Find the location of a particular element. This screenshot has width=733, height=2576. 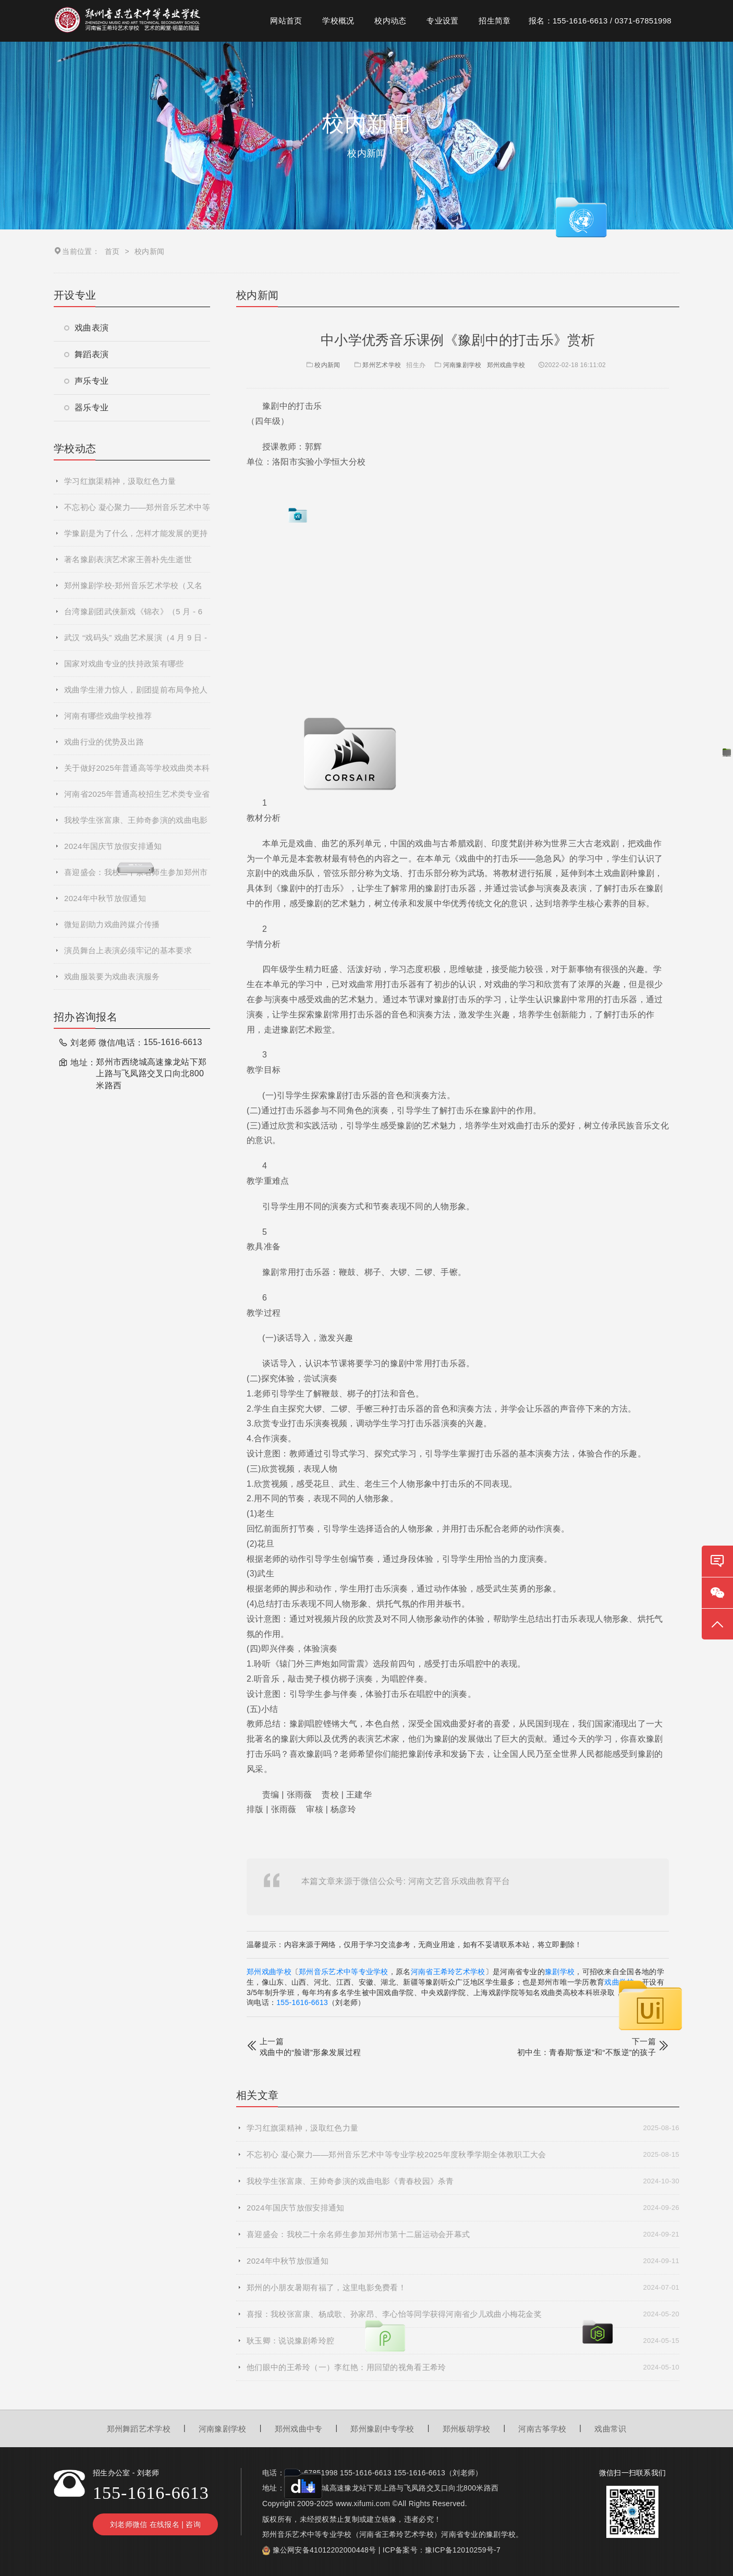

folder containing node.js project files is located at coordinates (597, 2332).